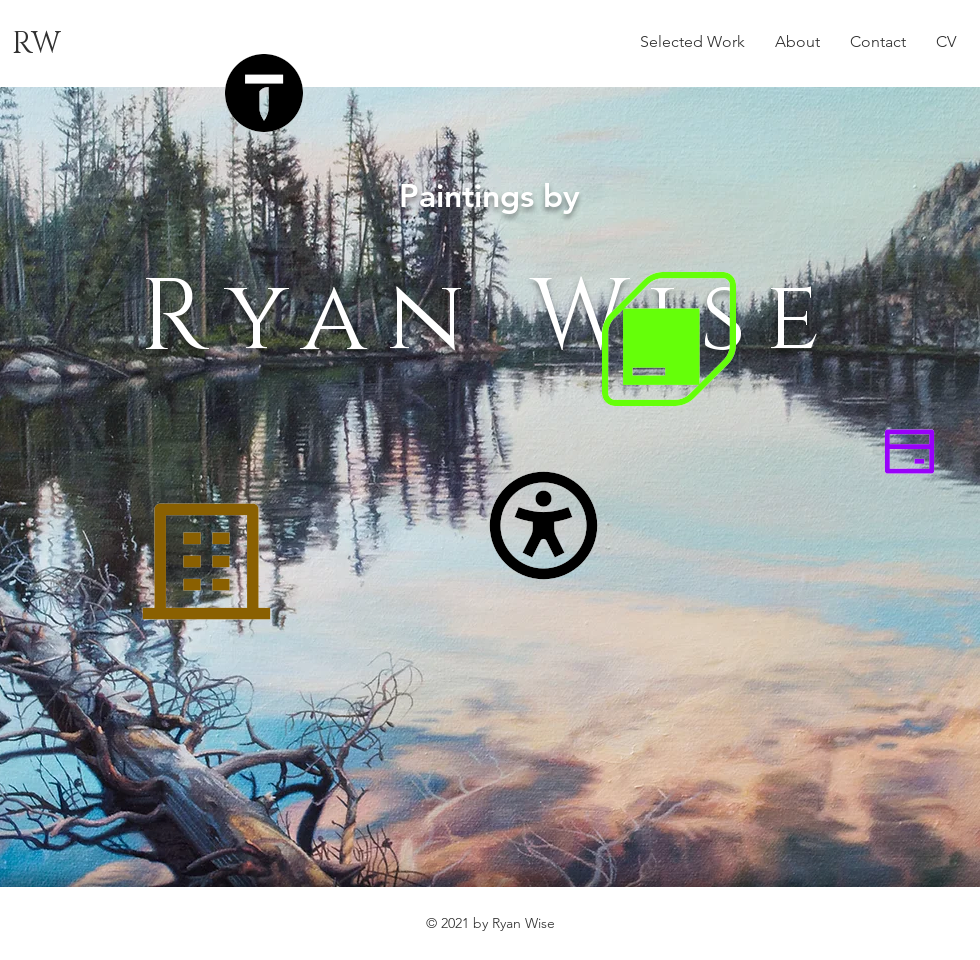 Image resolution: width=980 pixels, height=960 pixels. What do you see at coordinates (669, 339) in the screenshot?
I see `jetbrains company logo` at bounding box center [669, 339].